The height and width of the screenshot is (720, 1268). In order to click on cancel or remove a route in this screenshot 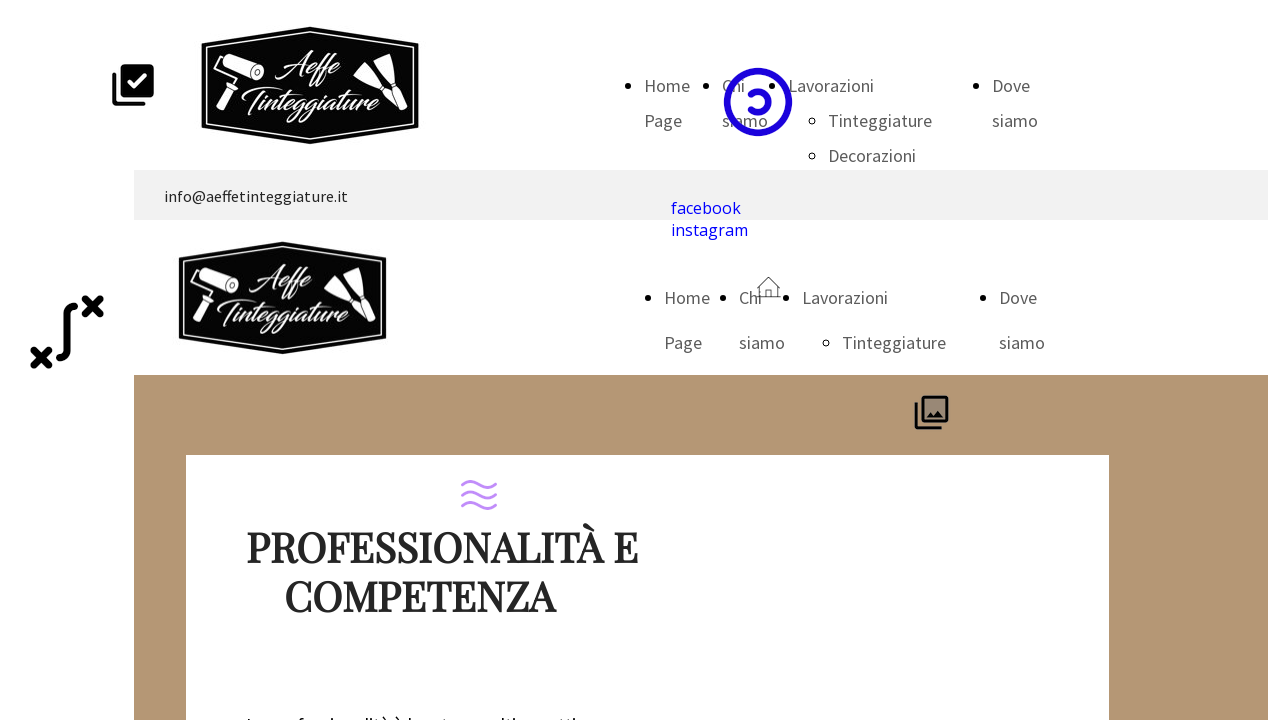, I will do `click(67, 332)`.